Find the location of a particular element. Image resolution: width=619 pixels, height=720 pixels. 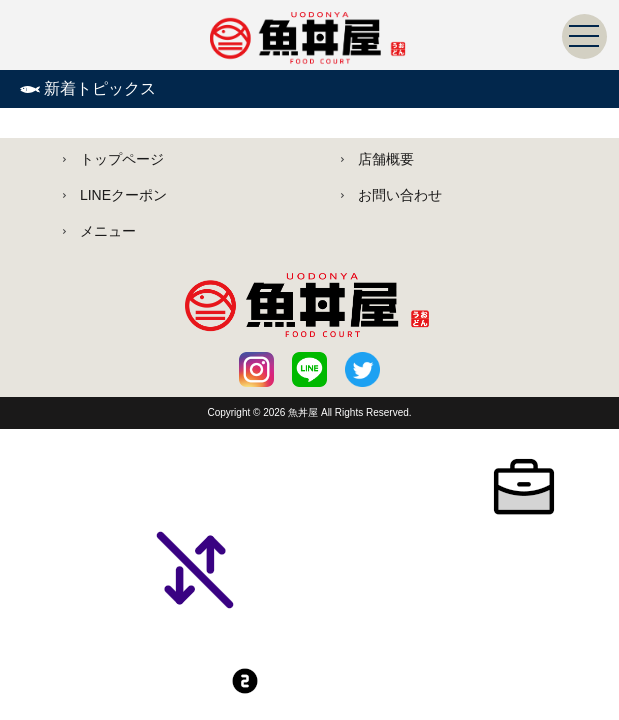

mobile data is disabled is located at coordinates (195, 570).